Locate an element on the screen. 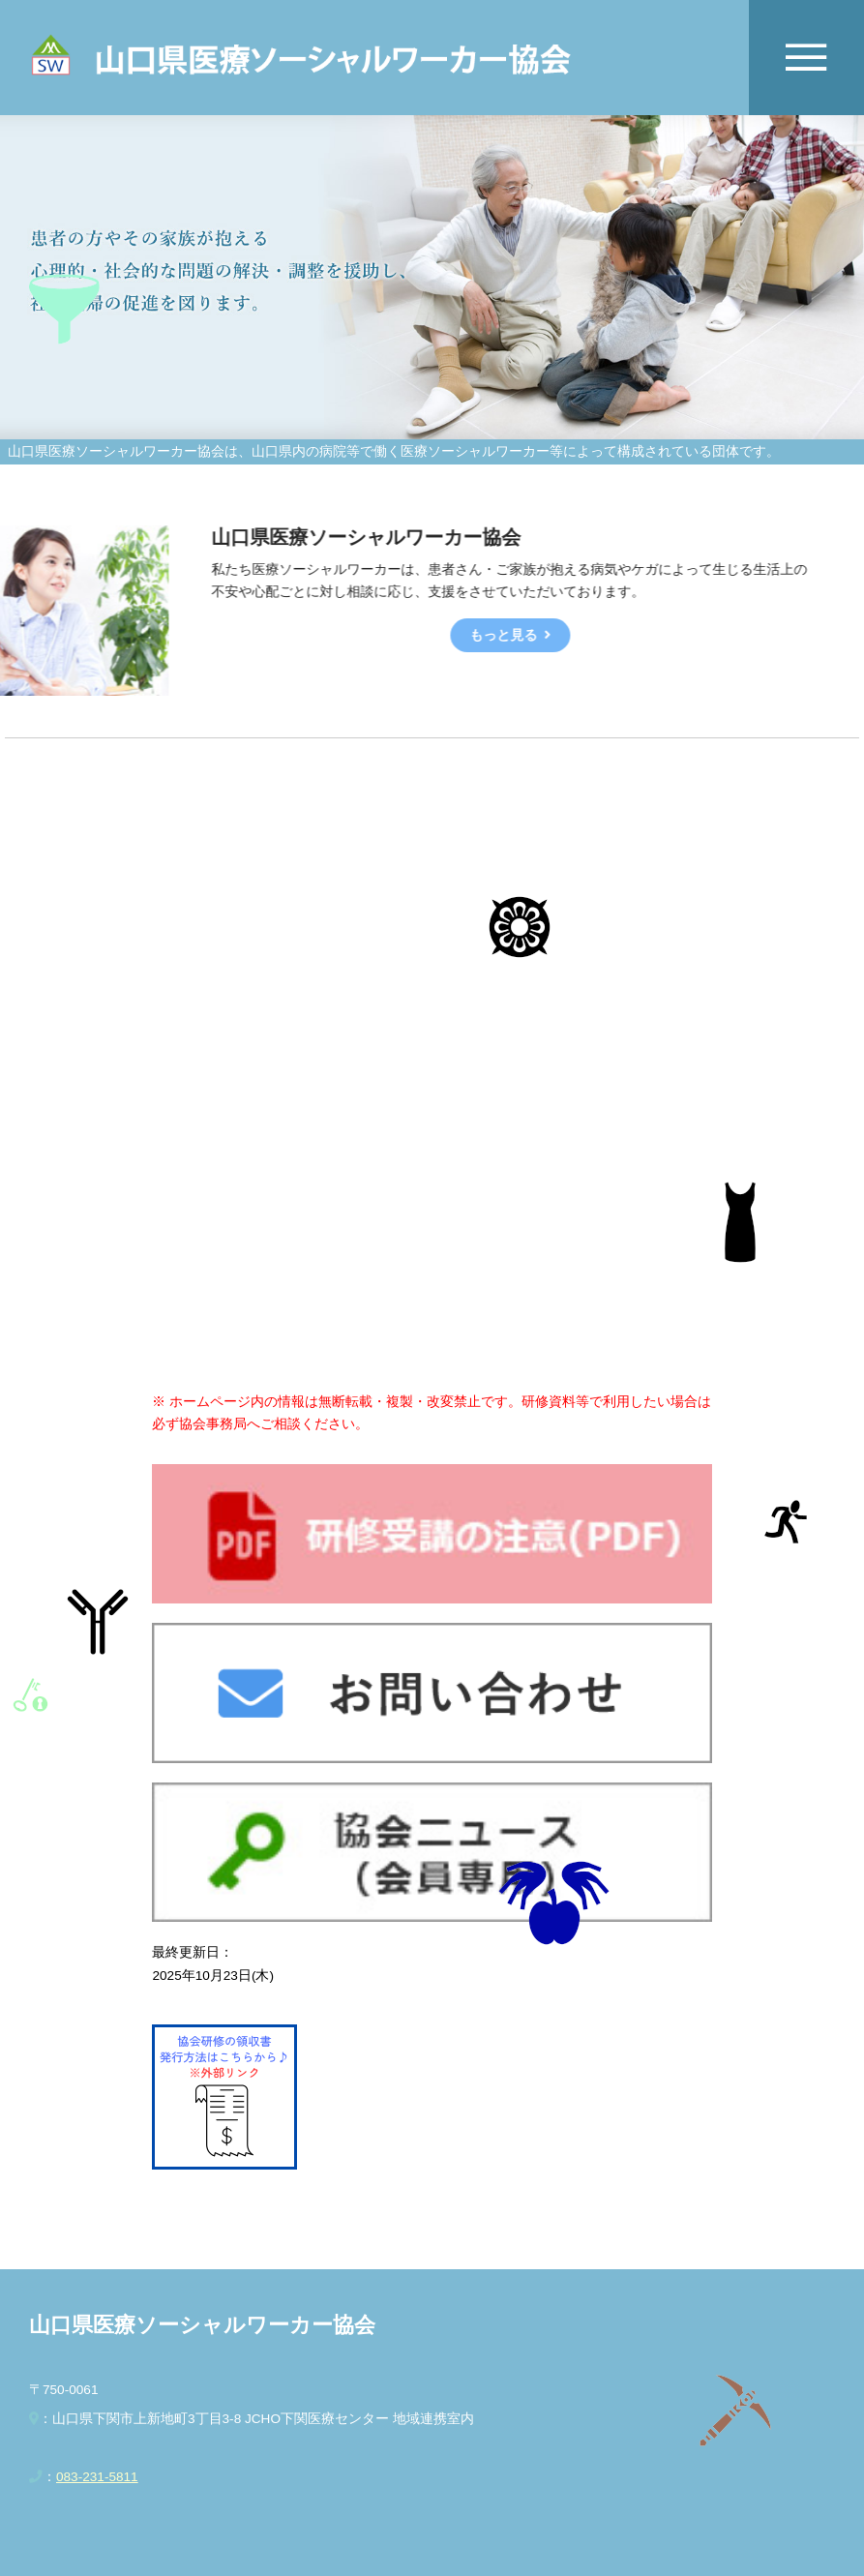 The height and width of the screenshot is (2576, 864). start or resume running in a game is located at coordinates (786, 1521).